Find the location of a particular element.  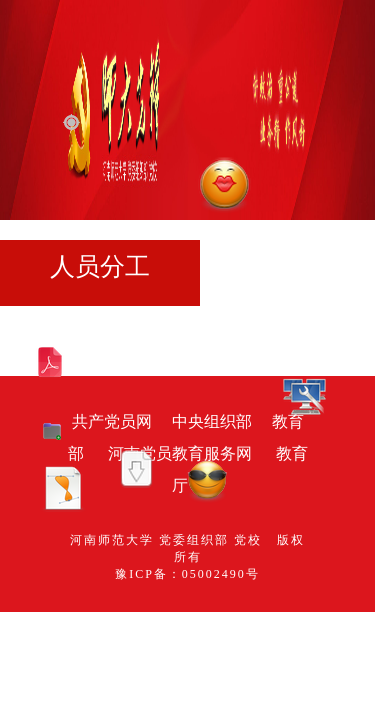

access network and connection settings is located at coordinates (304, 396).